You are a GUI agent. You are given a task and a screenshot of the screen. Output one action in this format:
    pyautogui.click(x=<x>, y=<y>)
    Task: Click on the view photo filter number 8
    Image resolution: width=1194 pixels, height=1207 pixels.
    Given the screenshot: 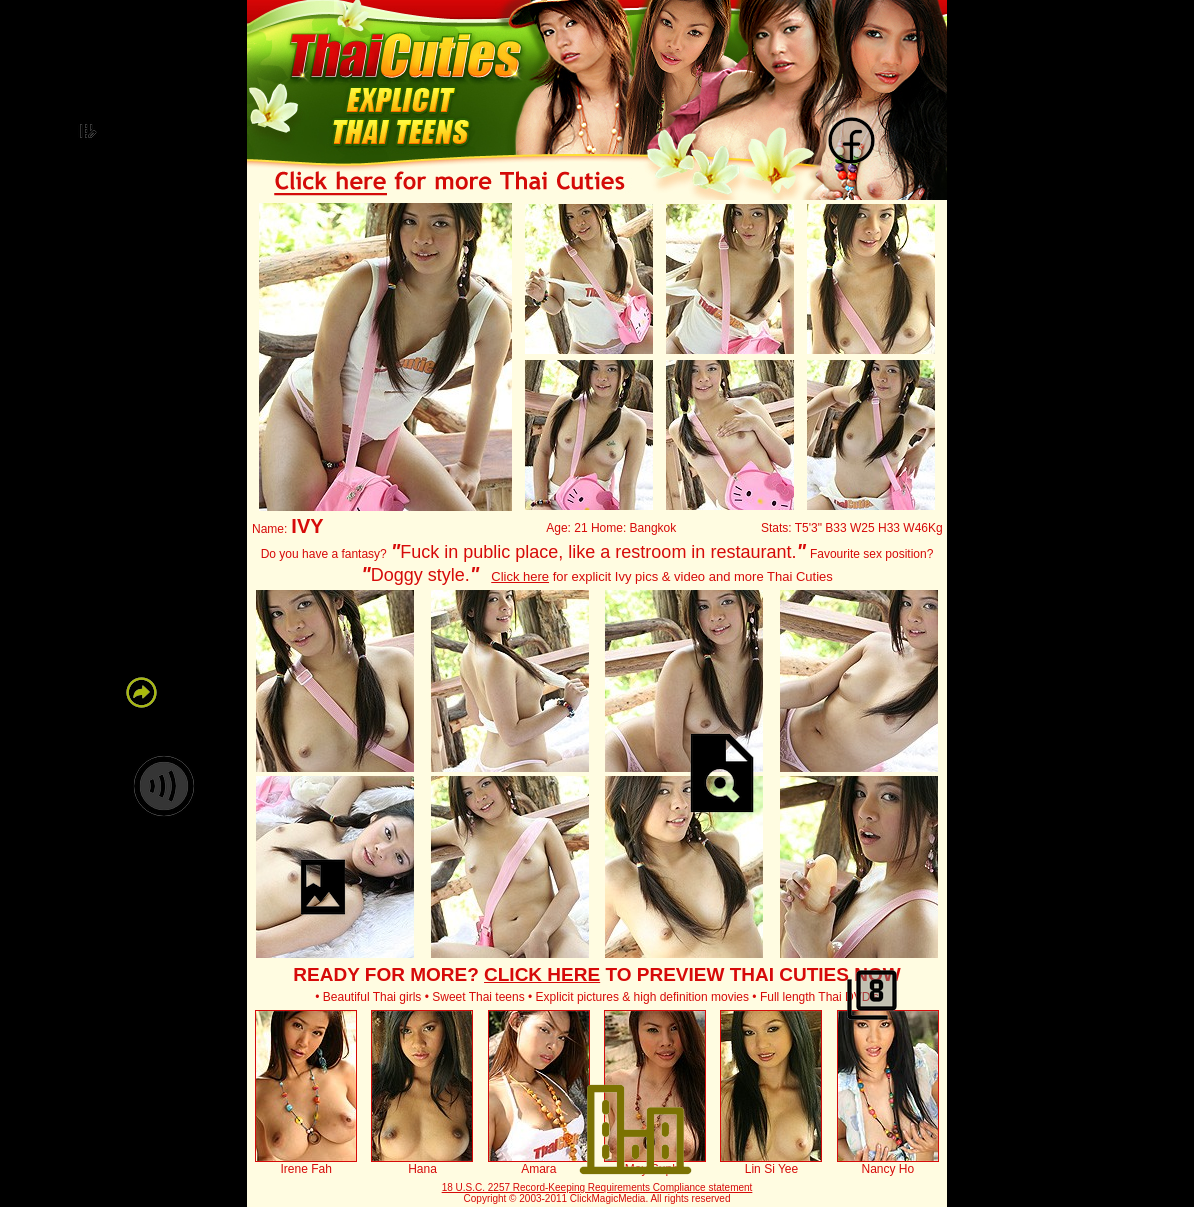 What is the action you would take?
    pyautogui.click(x=872, y=995)
    